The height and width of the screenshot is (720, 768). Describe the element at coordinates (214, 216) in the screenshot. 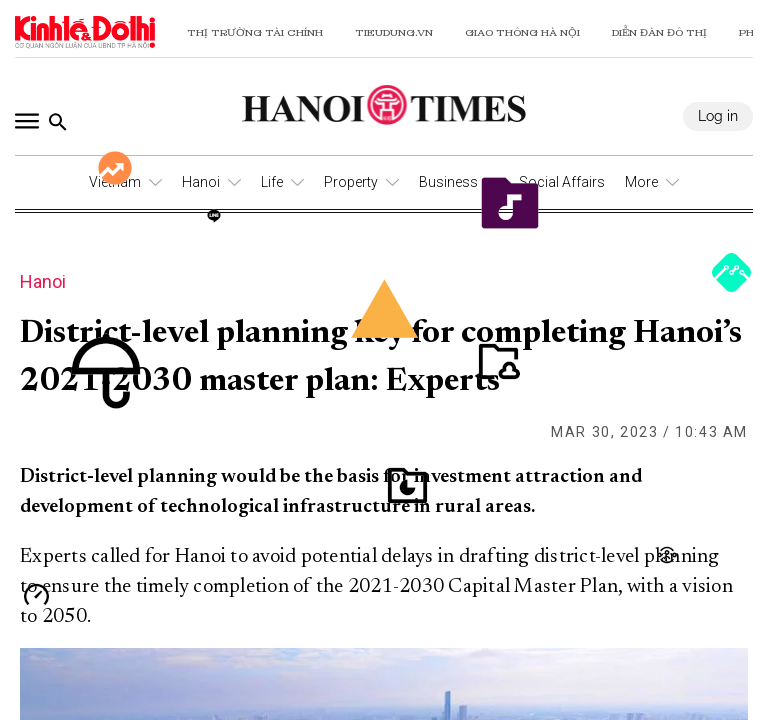

I see `open the LINE messaging app` at that location.